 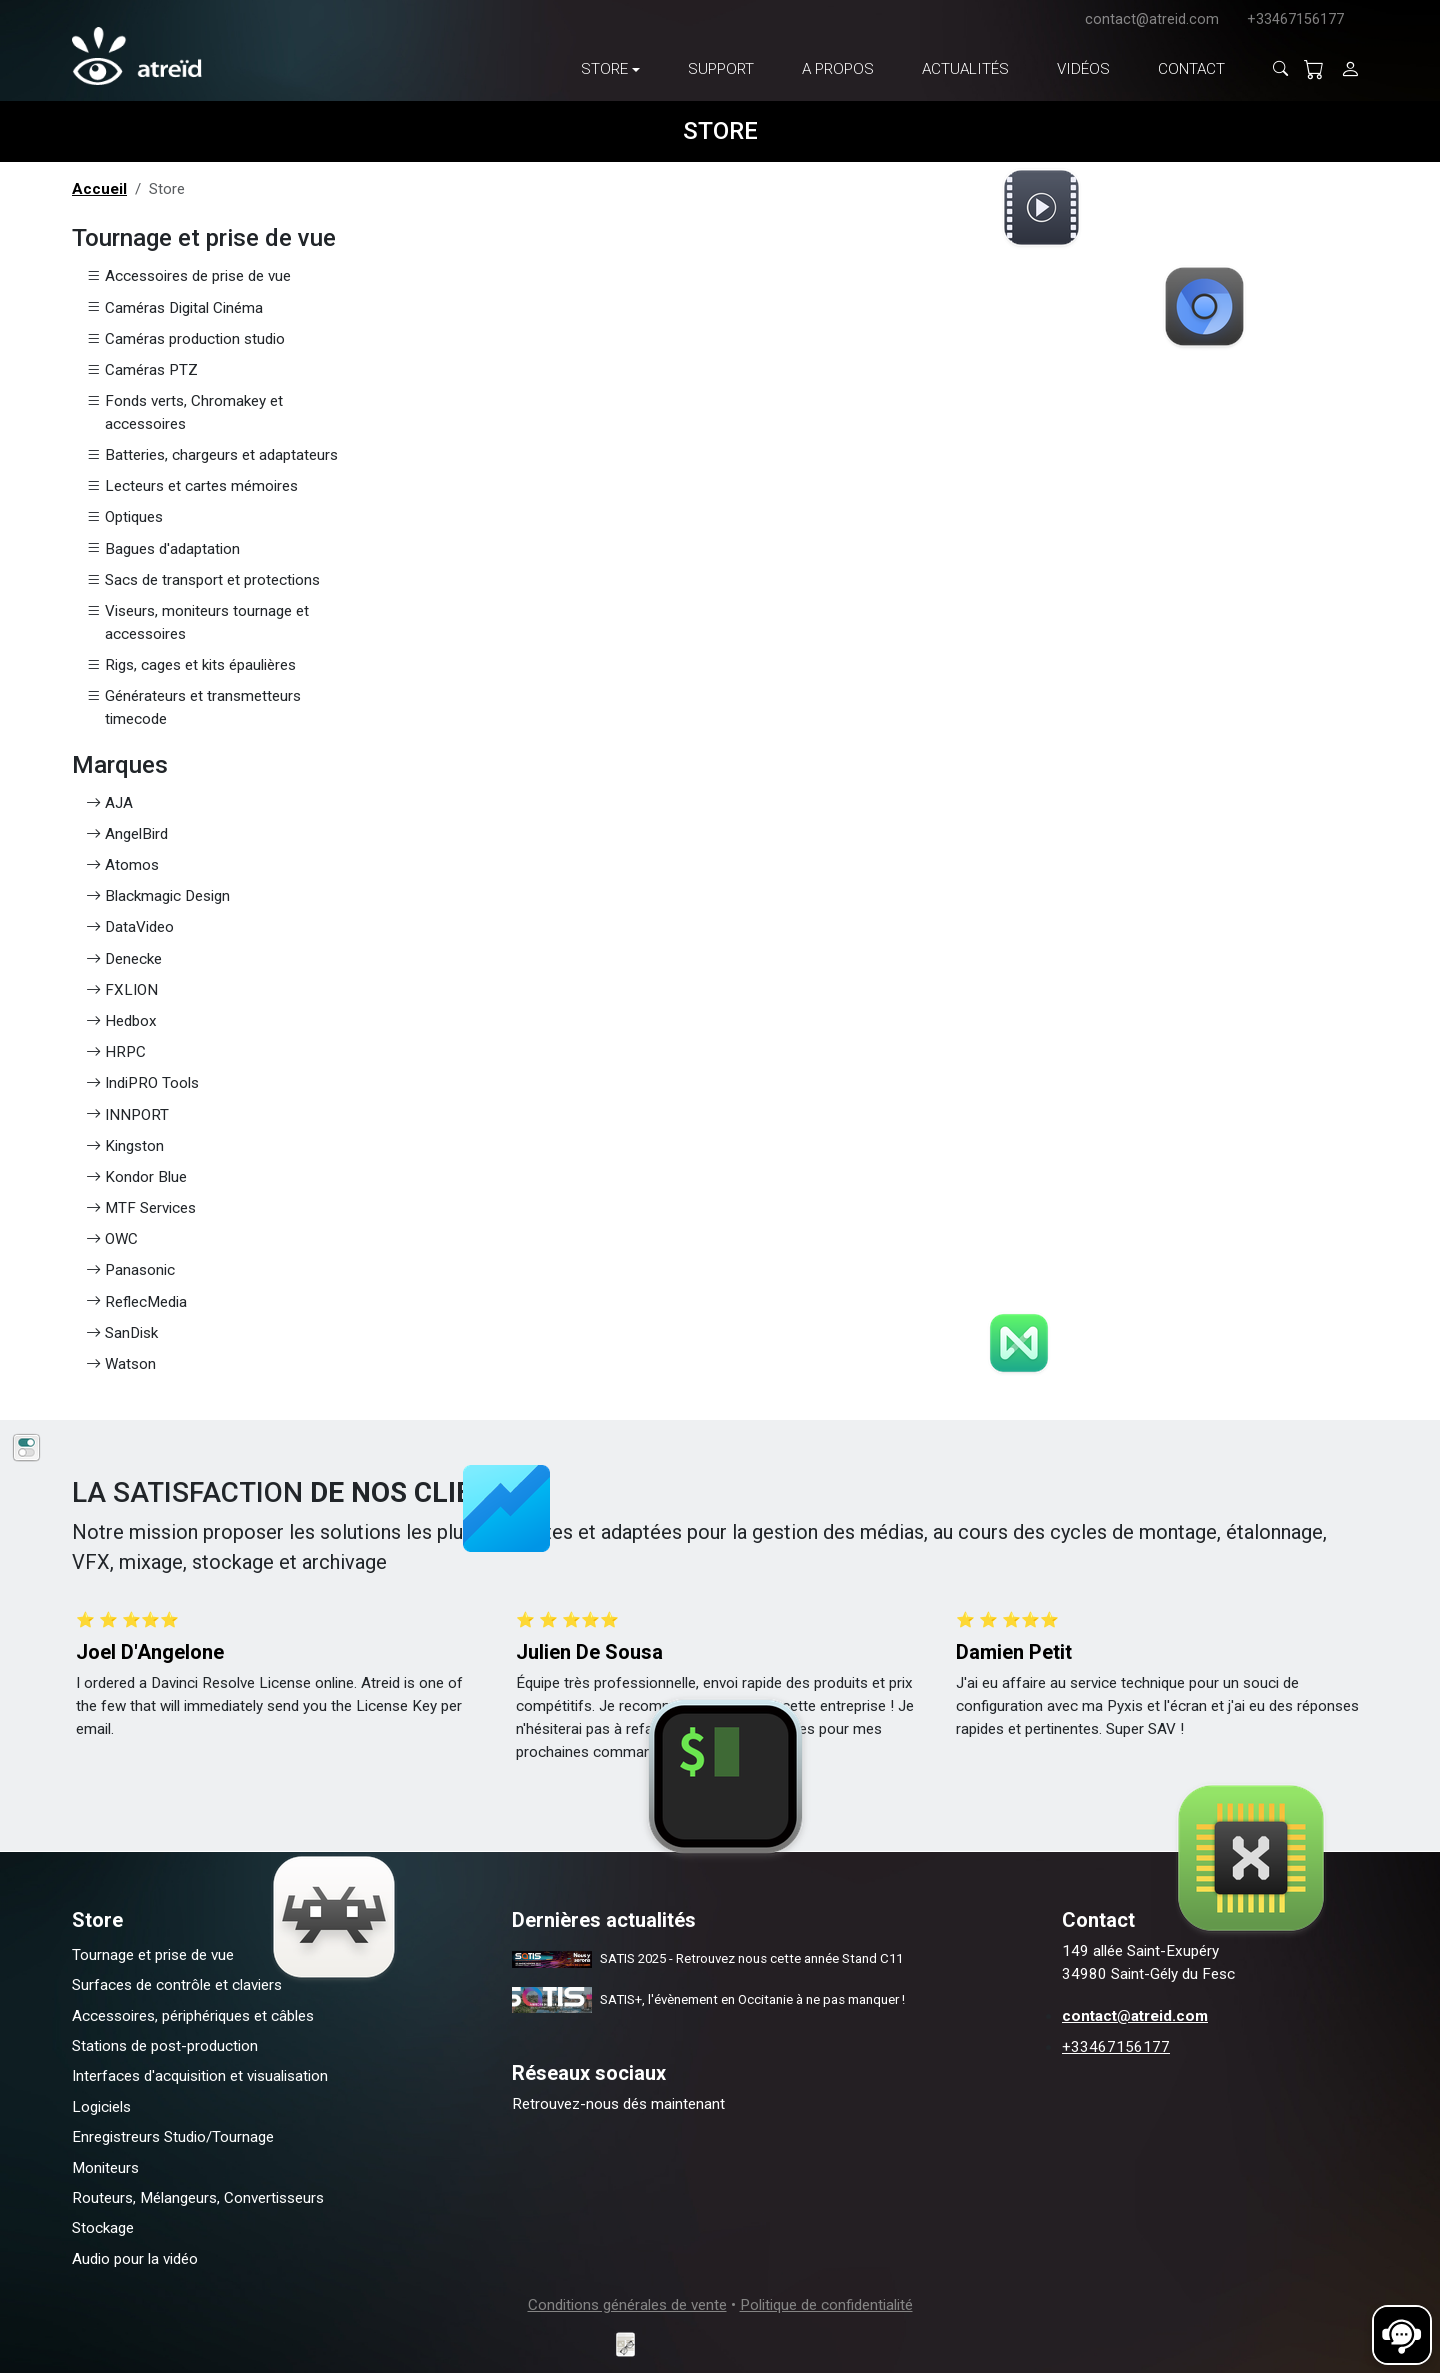 I want to click on open CPU-X system information app, so click(x=1251, y=1858).